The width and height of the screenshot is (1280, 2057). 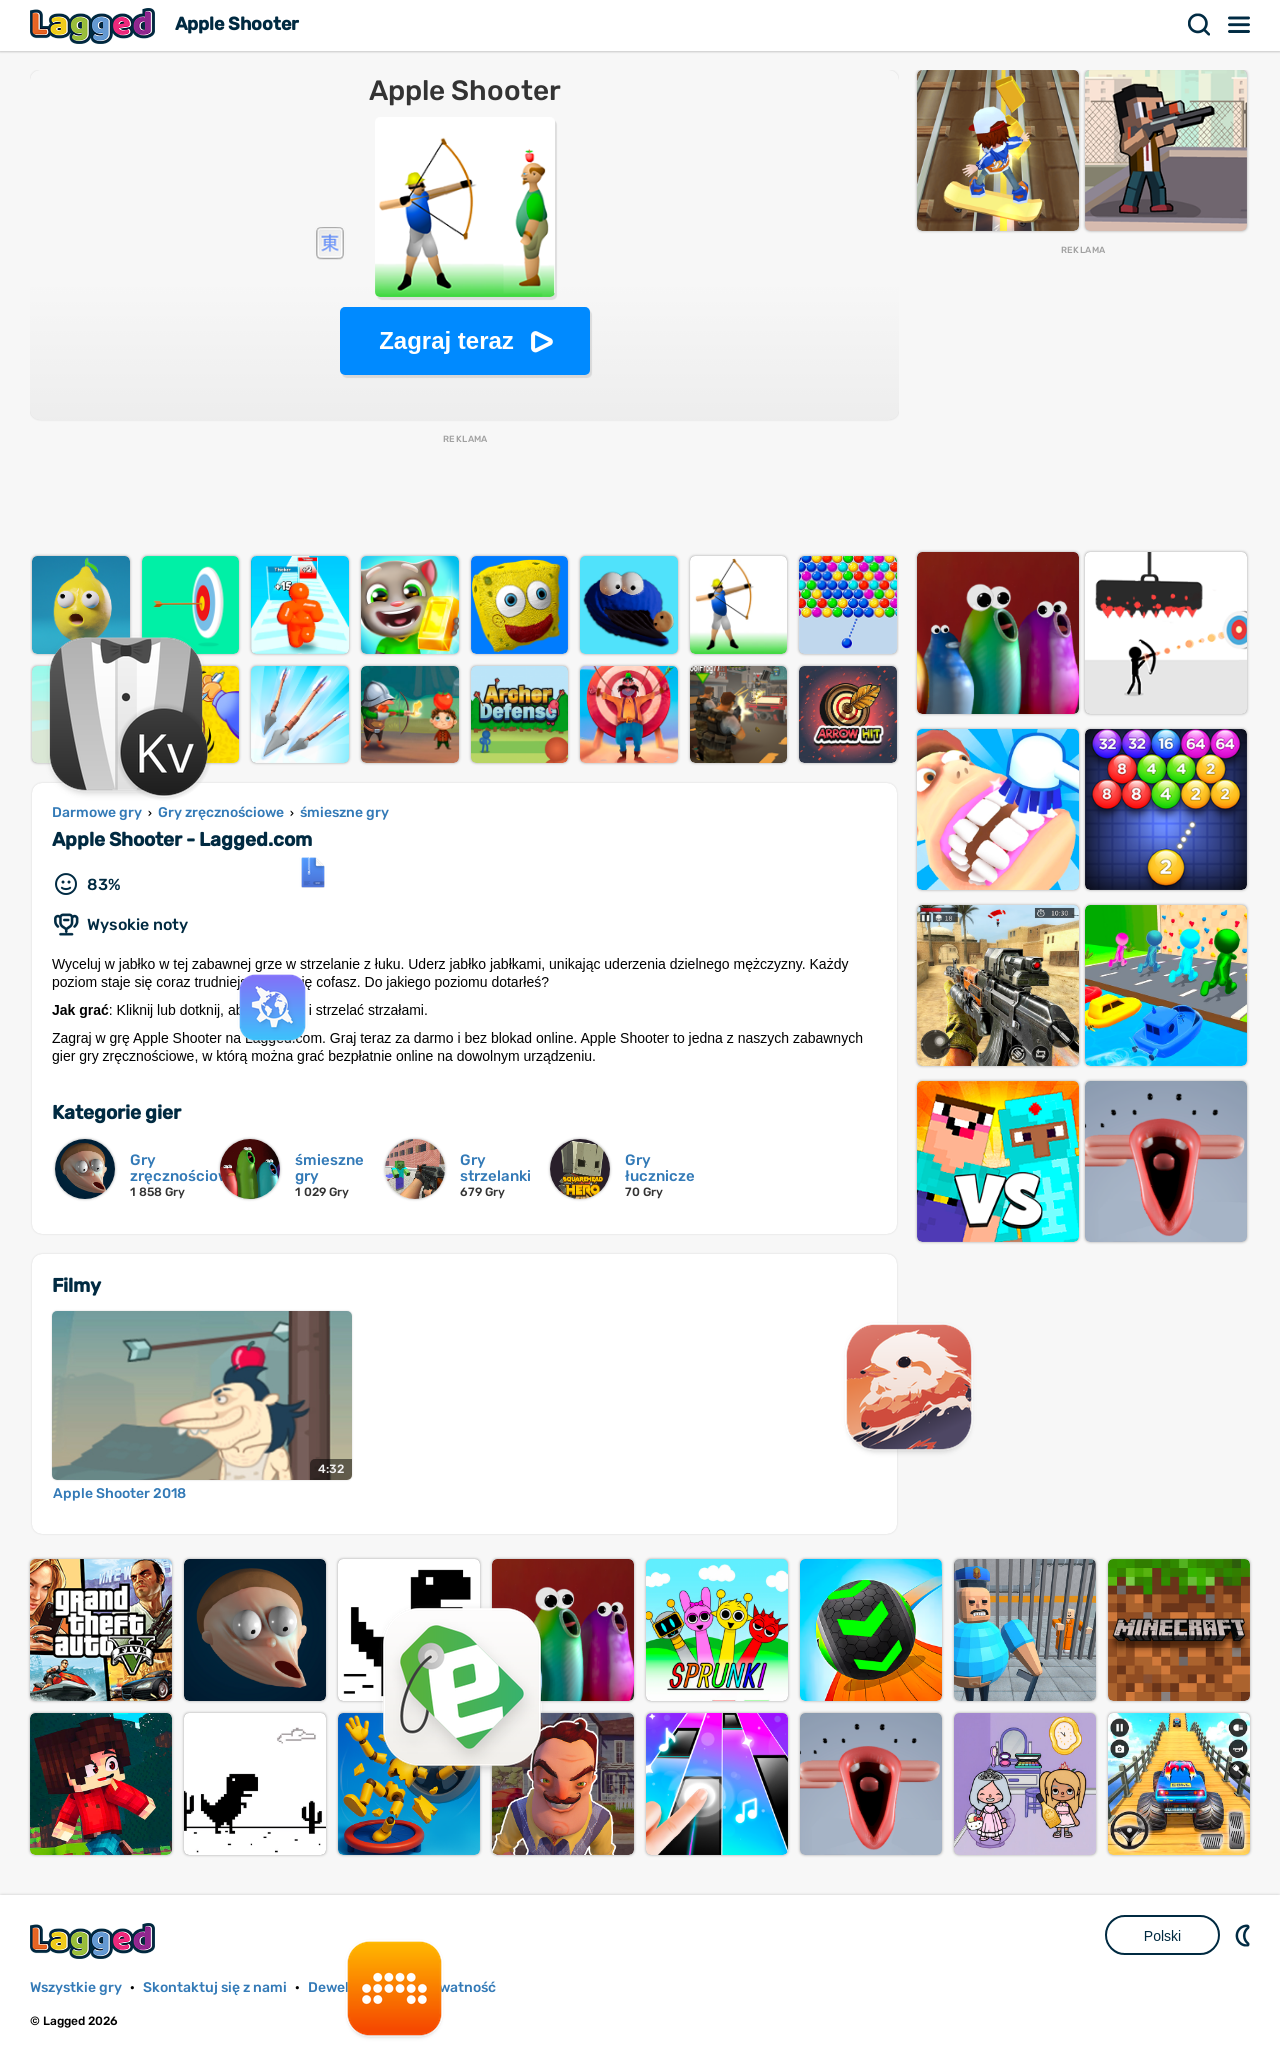 I want to click on open kvantum theme manager, so click(x=126, y=714).